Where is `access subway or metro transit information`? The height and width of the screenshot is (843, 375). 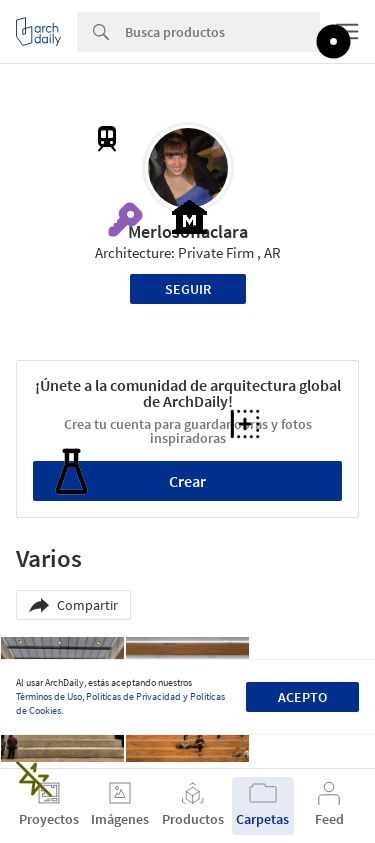
access subway or metro transit information is located at coordinates (107, 138).